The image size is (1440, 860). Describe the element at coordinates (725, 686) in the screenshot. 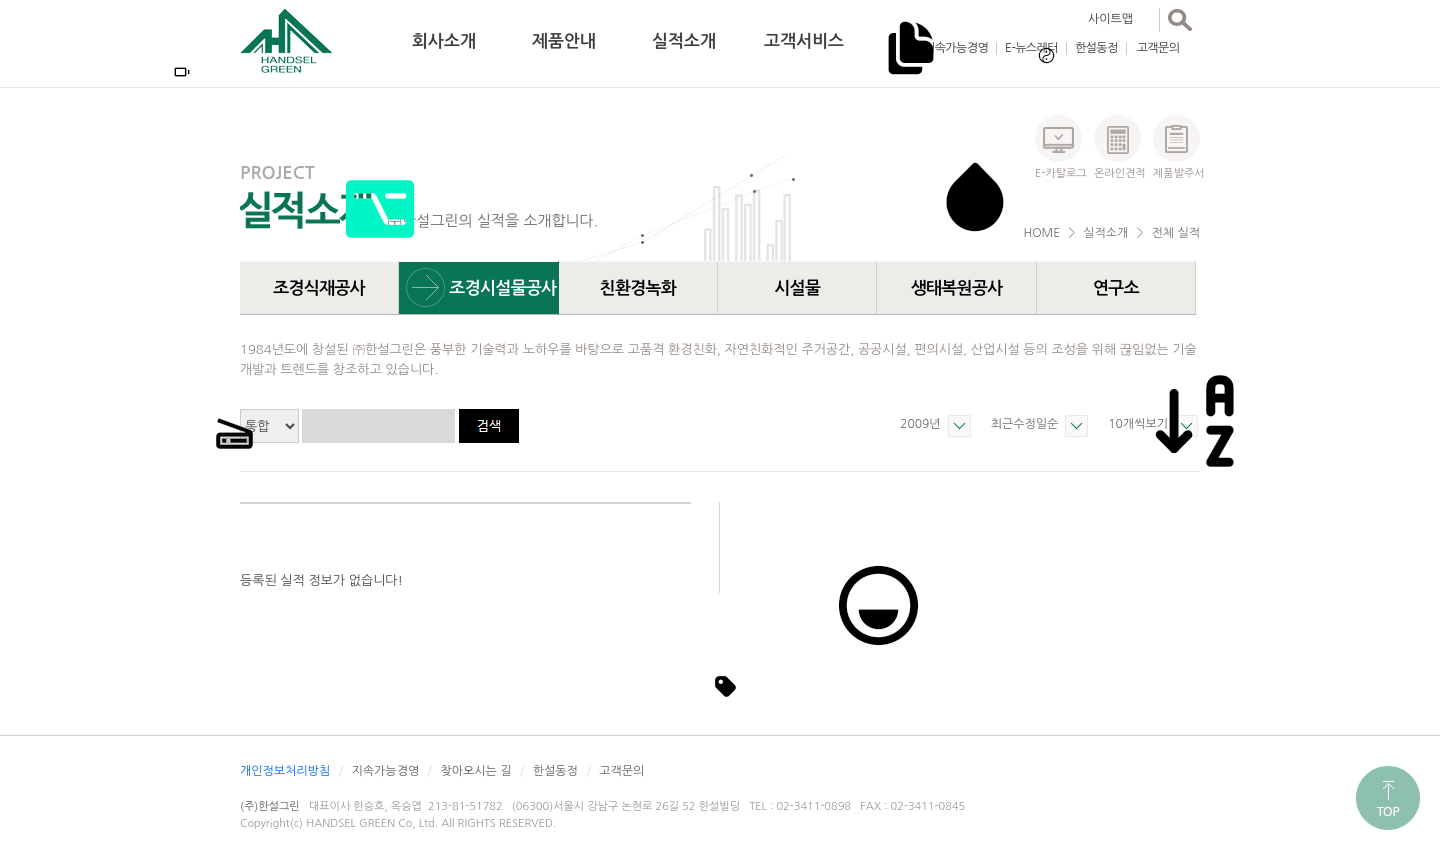

I see `add or manage tags` at that location.